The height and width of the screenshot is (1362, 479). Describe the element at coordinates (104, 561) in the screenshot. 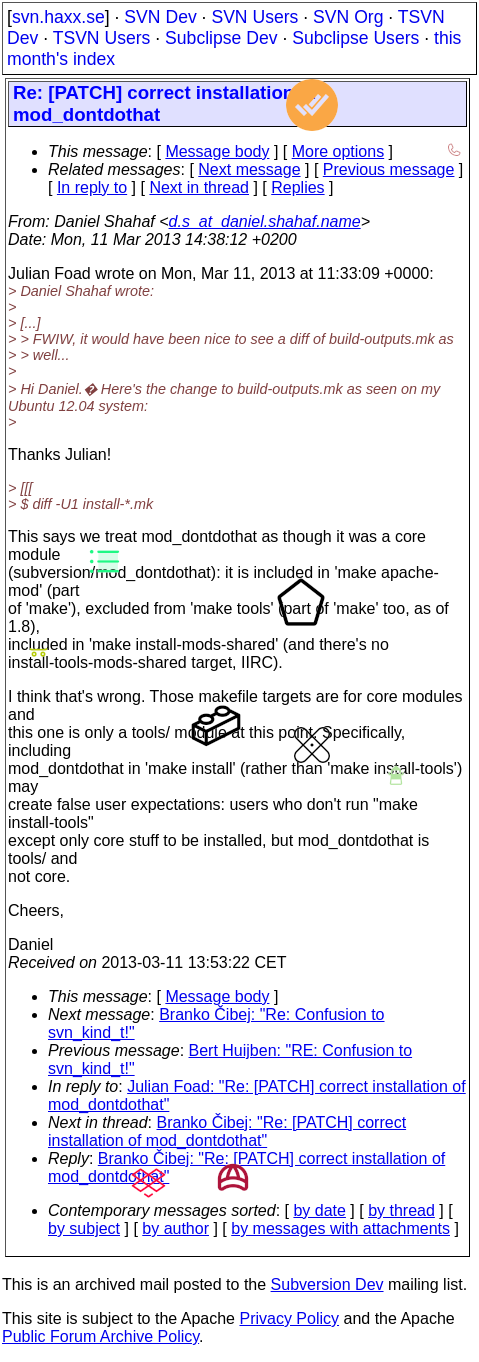

I see `view items in list format` at that location.